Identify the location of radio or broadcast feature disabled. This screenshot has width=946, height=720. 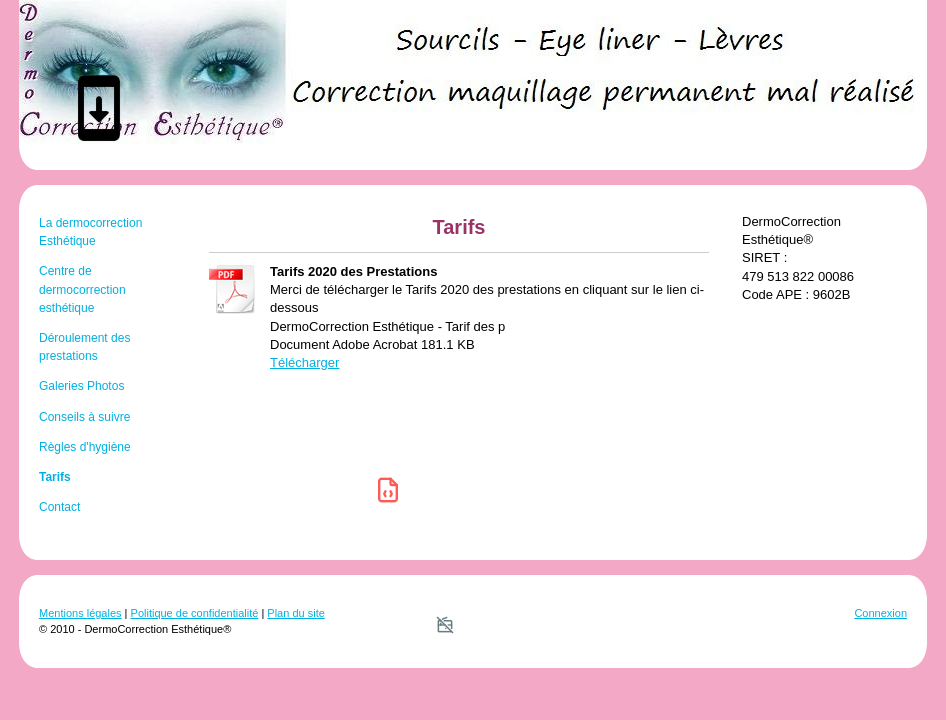
(445, 625).